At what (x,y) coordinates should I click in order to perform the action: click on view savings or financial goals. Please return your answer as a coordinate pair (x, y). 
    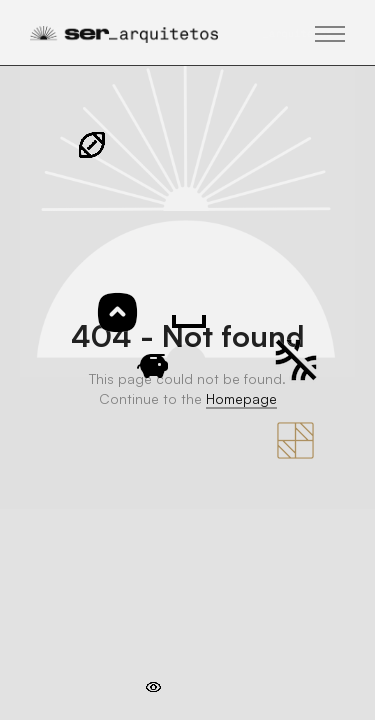
    Looking at the image, I should click on (153, 366).